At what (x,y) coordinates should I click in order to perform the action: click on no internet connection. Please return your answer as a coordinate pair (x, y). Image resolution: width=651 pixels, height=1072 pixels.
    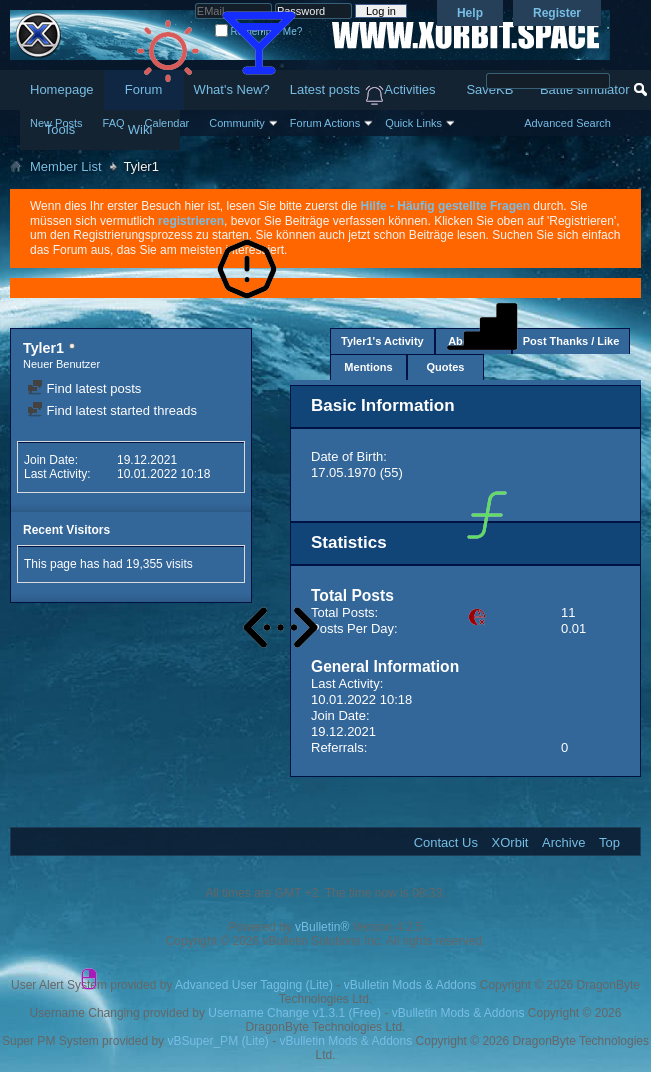
    Looking at the image, I should click on (477, 617).